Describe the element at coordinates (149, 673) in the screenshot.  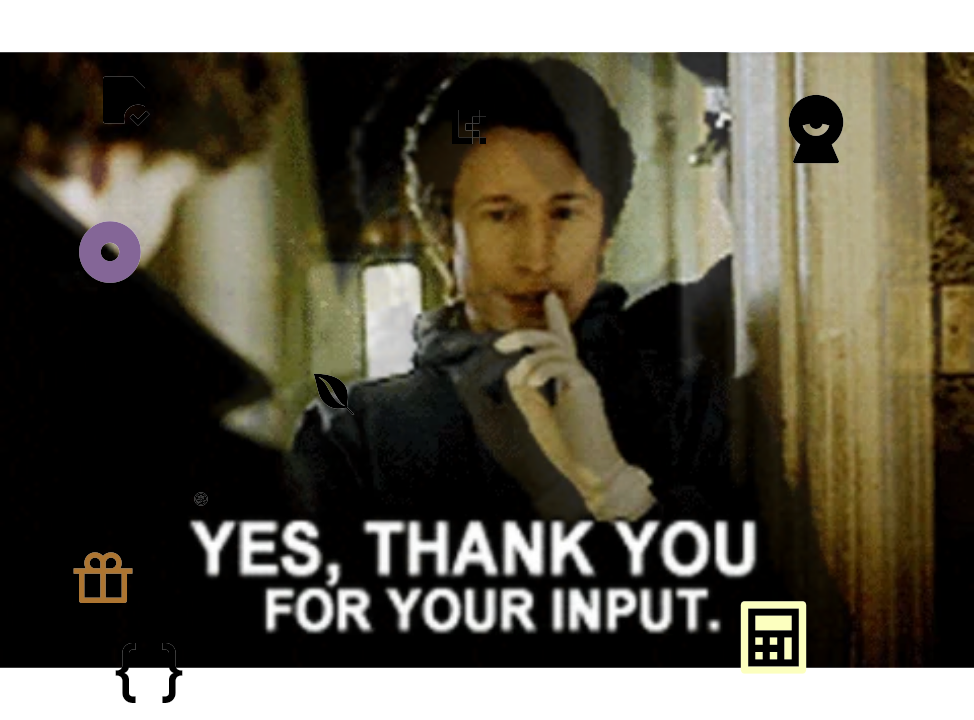
I see `access code editor or development tools` at that location.